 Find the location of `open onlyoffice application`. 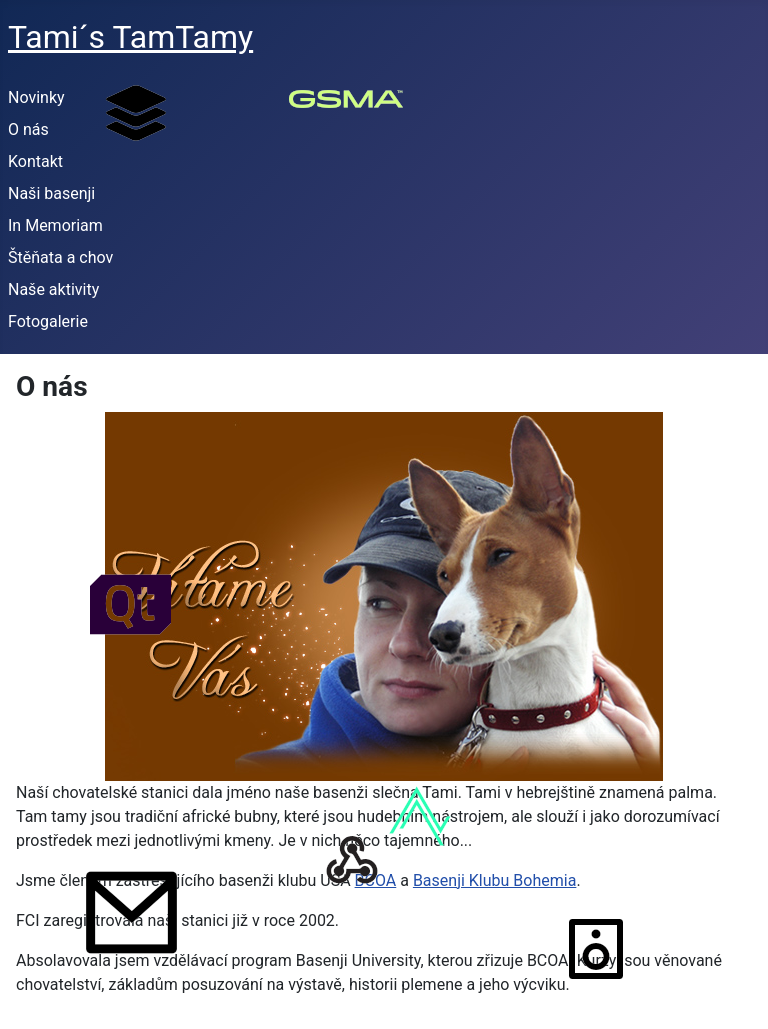

open onlyoffice application is located at coordinates (136, 113).